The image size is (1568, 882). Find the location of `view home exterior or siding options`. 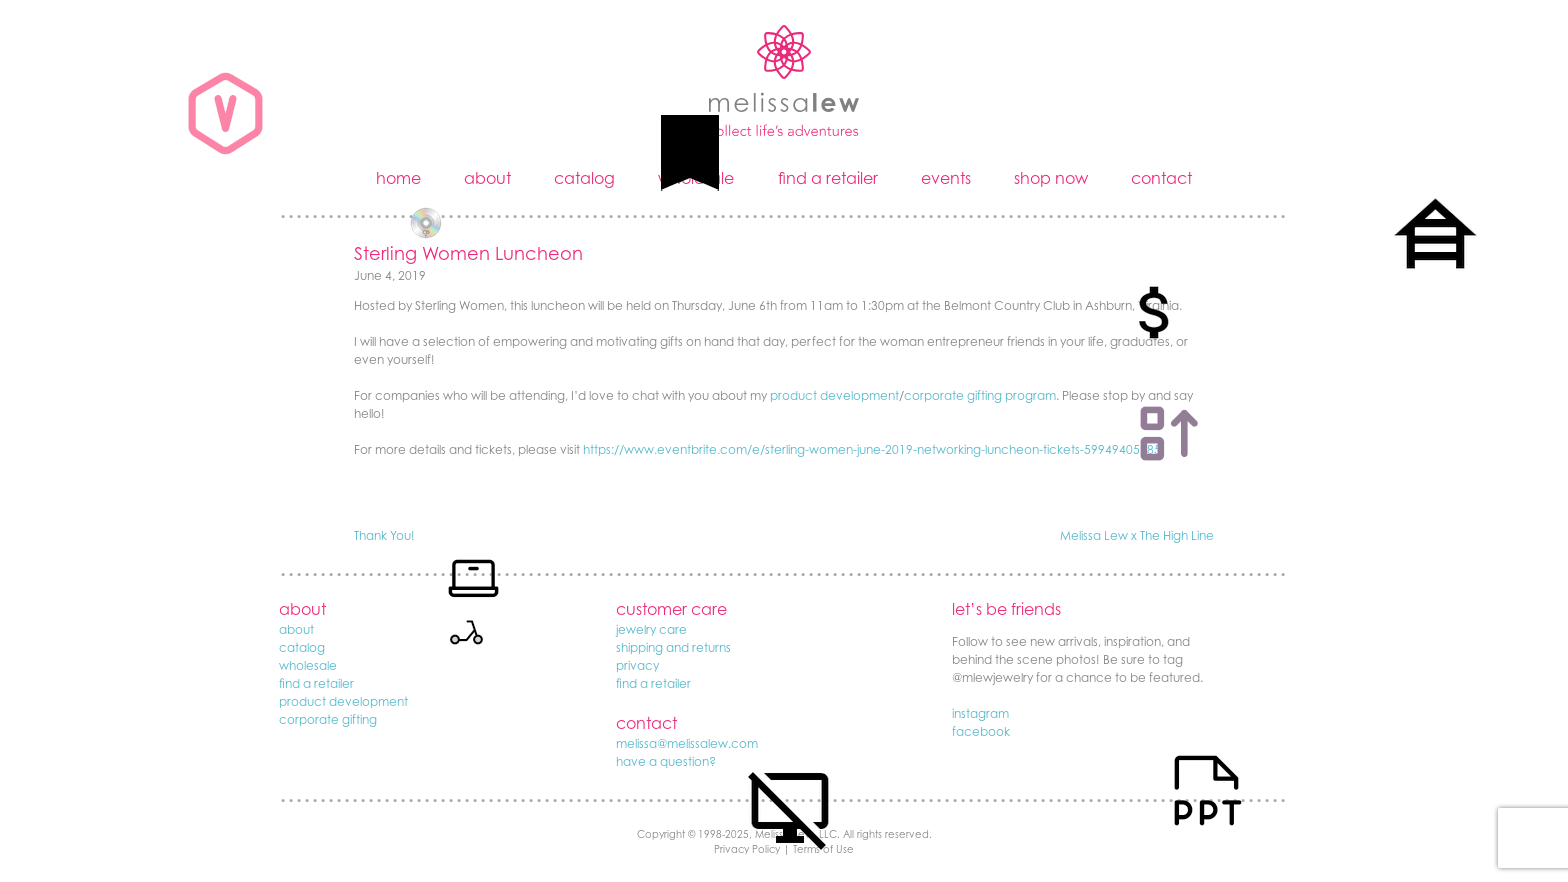

view home exterior or siding options is located at coordinates (1435, 235).